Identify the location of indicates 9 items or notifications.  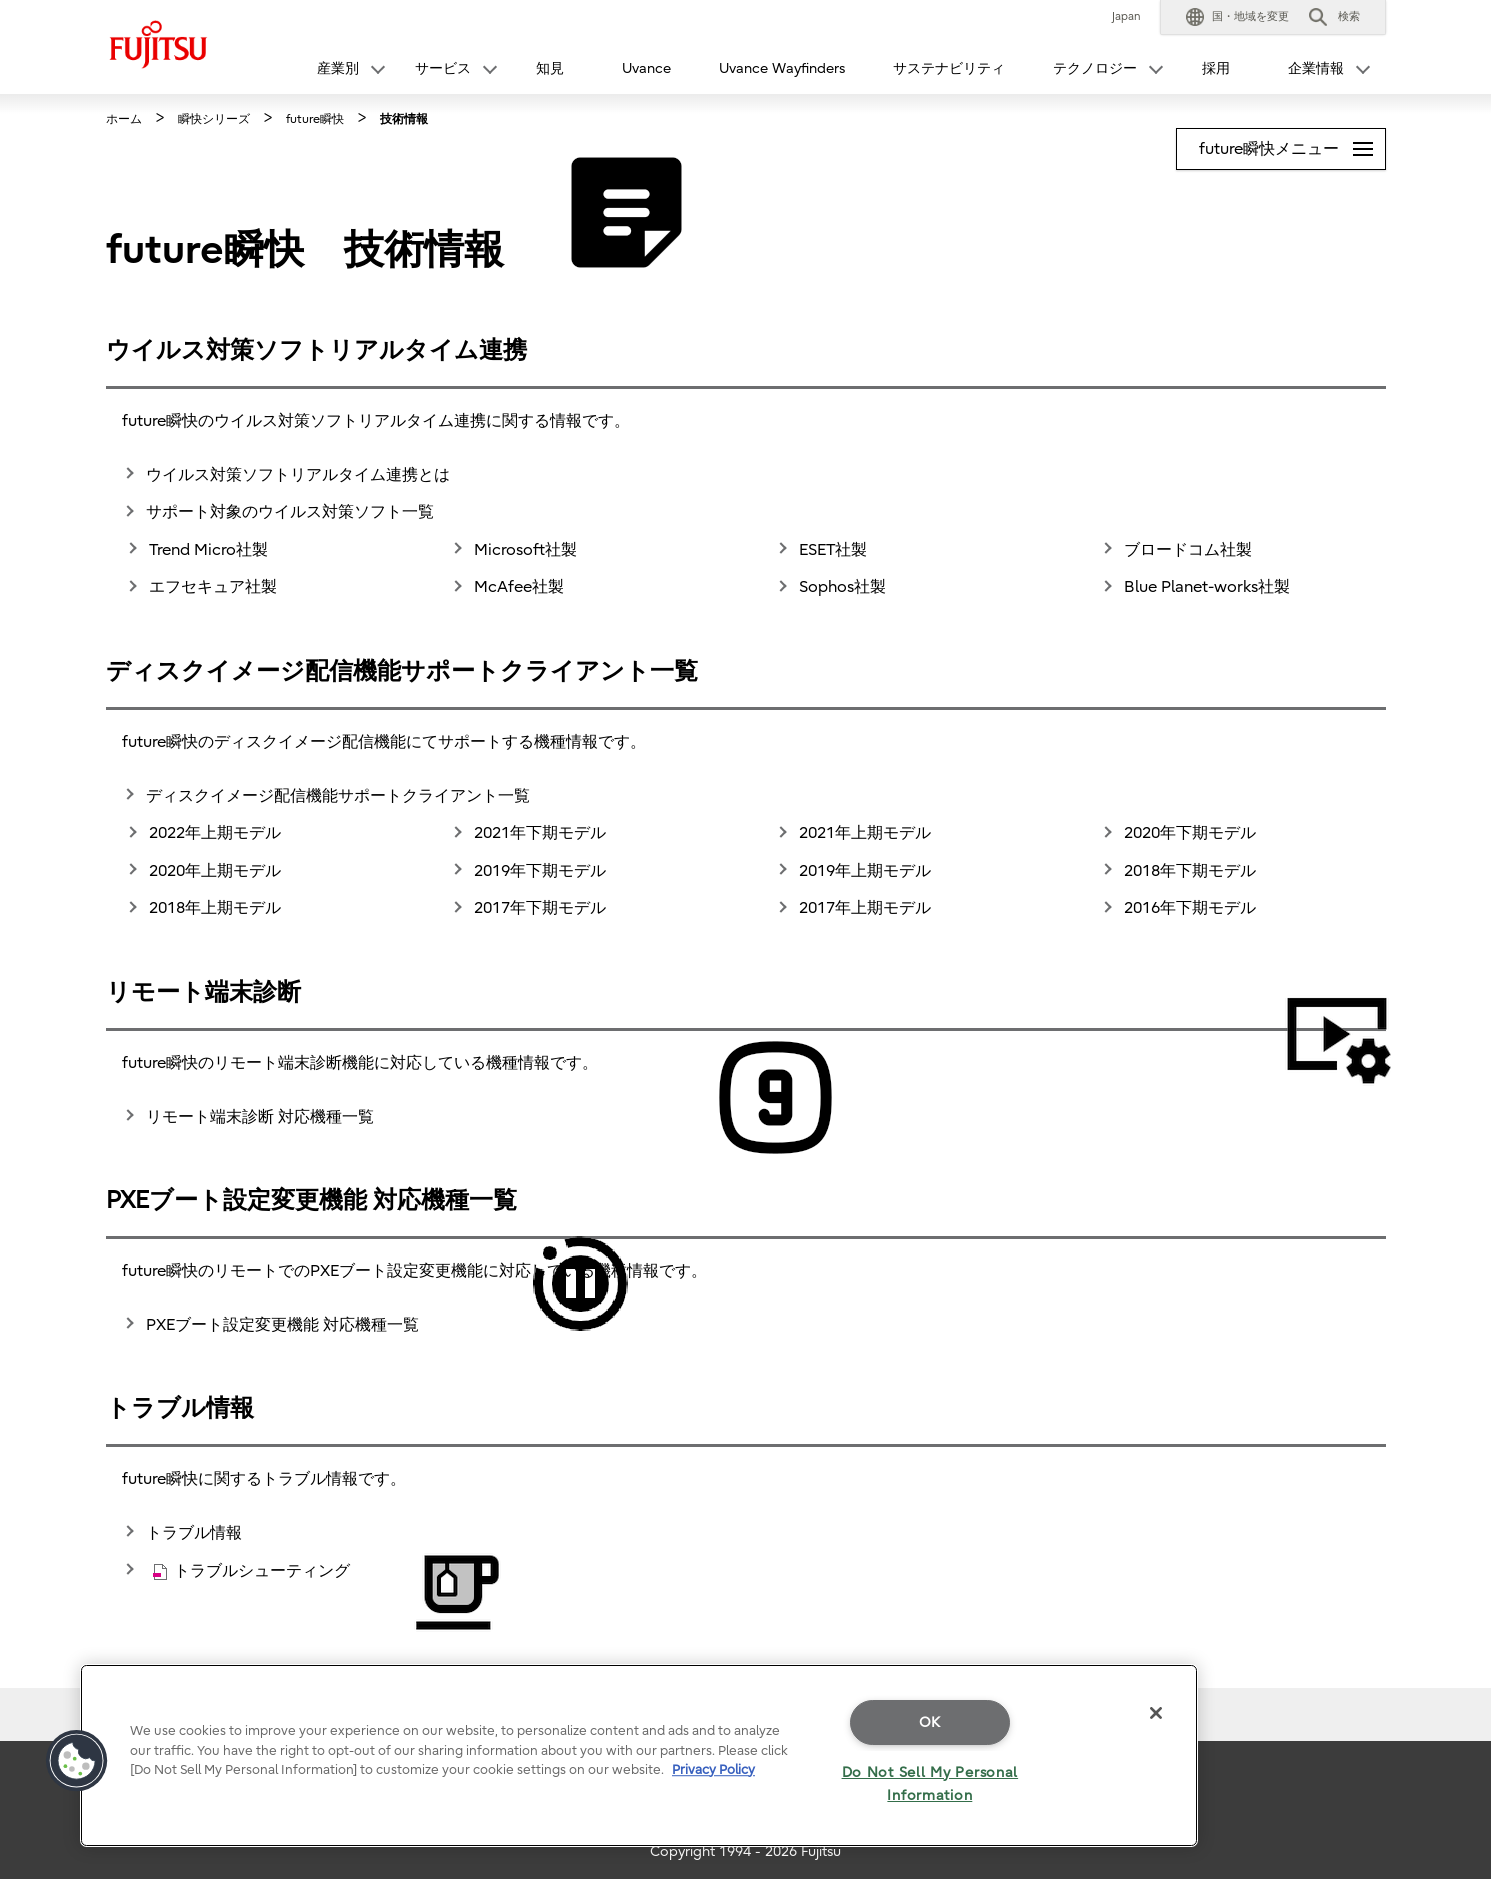
(775, 1097).